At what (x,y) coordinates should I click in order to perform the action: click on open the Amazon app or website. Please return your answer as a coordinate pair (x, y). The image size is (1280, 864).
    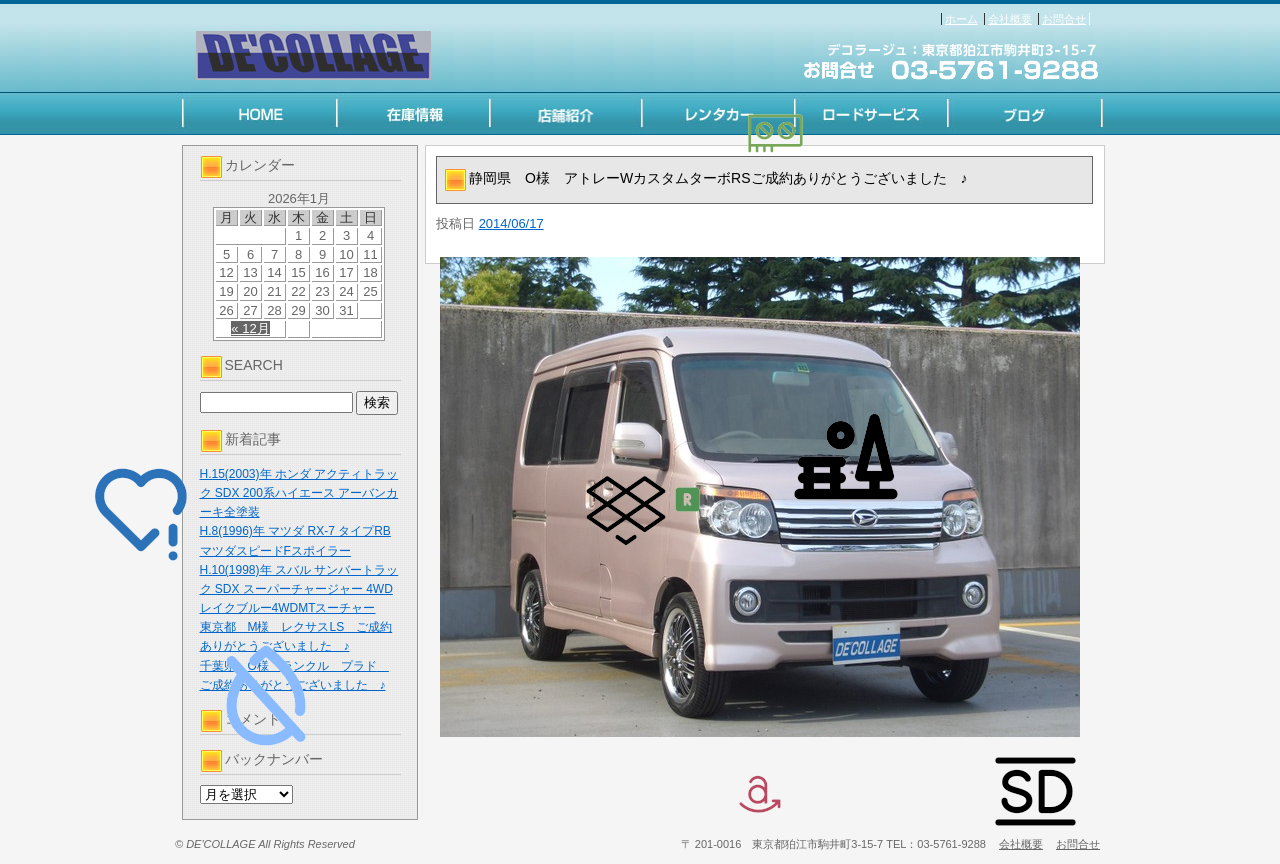
    Looking at the image, I should click on (758, 793).